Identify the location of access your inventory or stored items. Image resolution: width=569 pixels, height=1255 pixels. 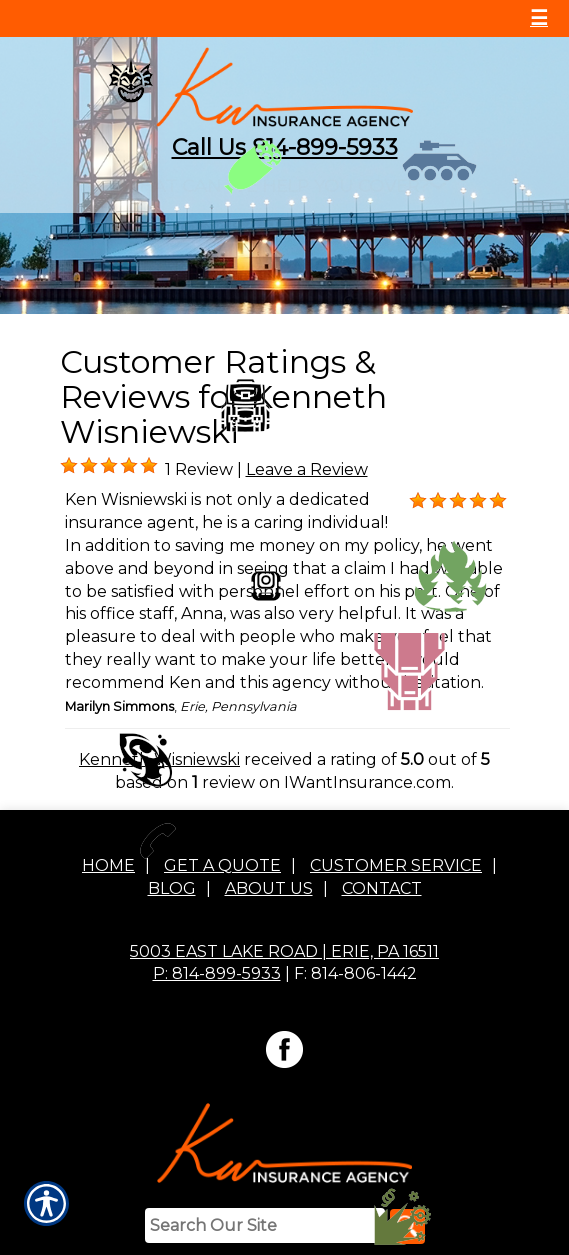
(245, 405).